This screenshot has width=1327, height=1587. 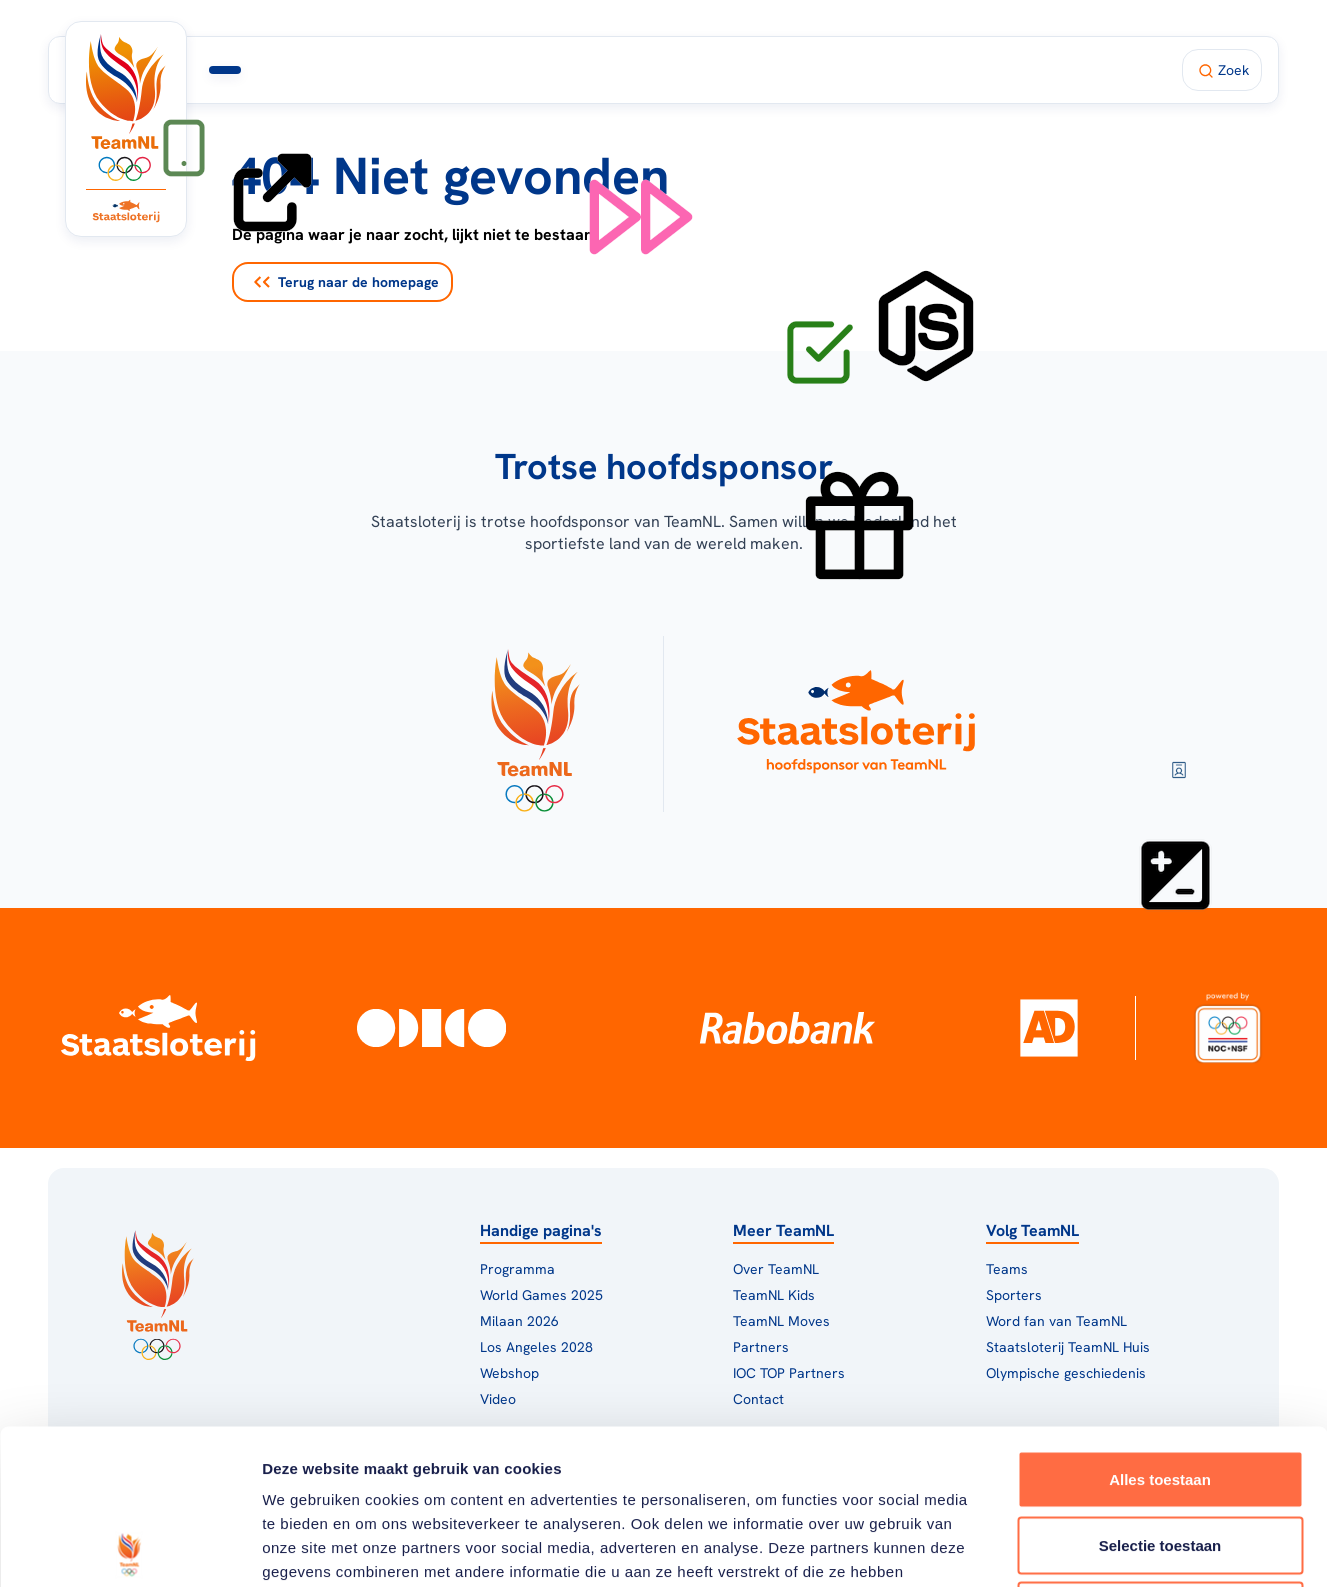 What do you see at coordinates (1179, 770) in the screenshot?
I see `view user profile or identity information` at bounding box center [1179, 770].